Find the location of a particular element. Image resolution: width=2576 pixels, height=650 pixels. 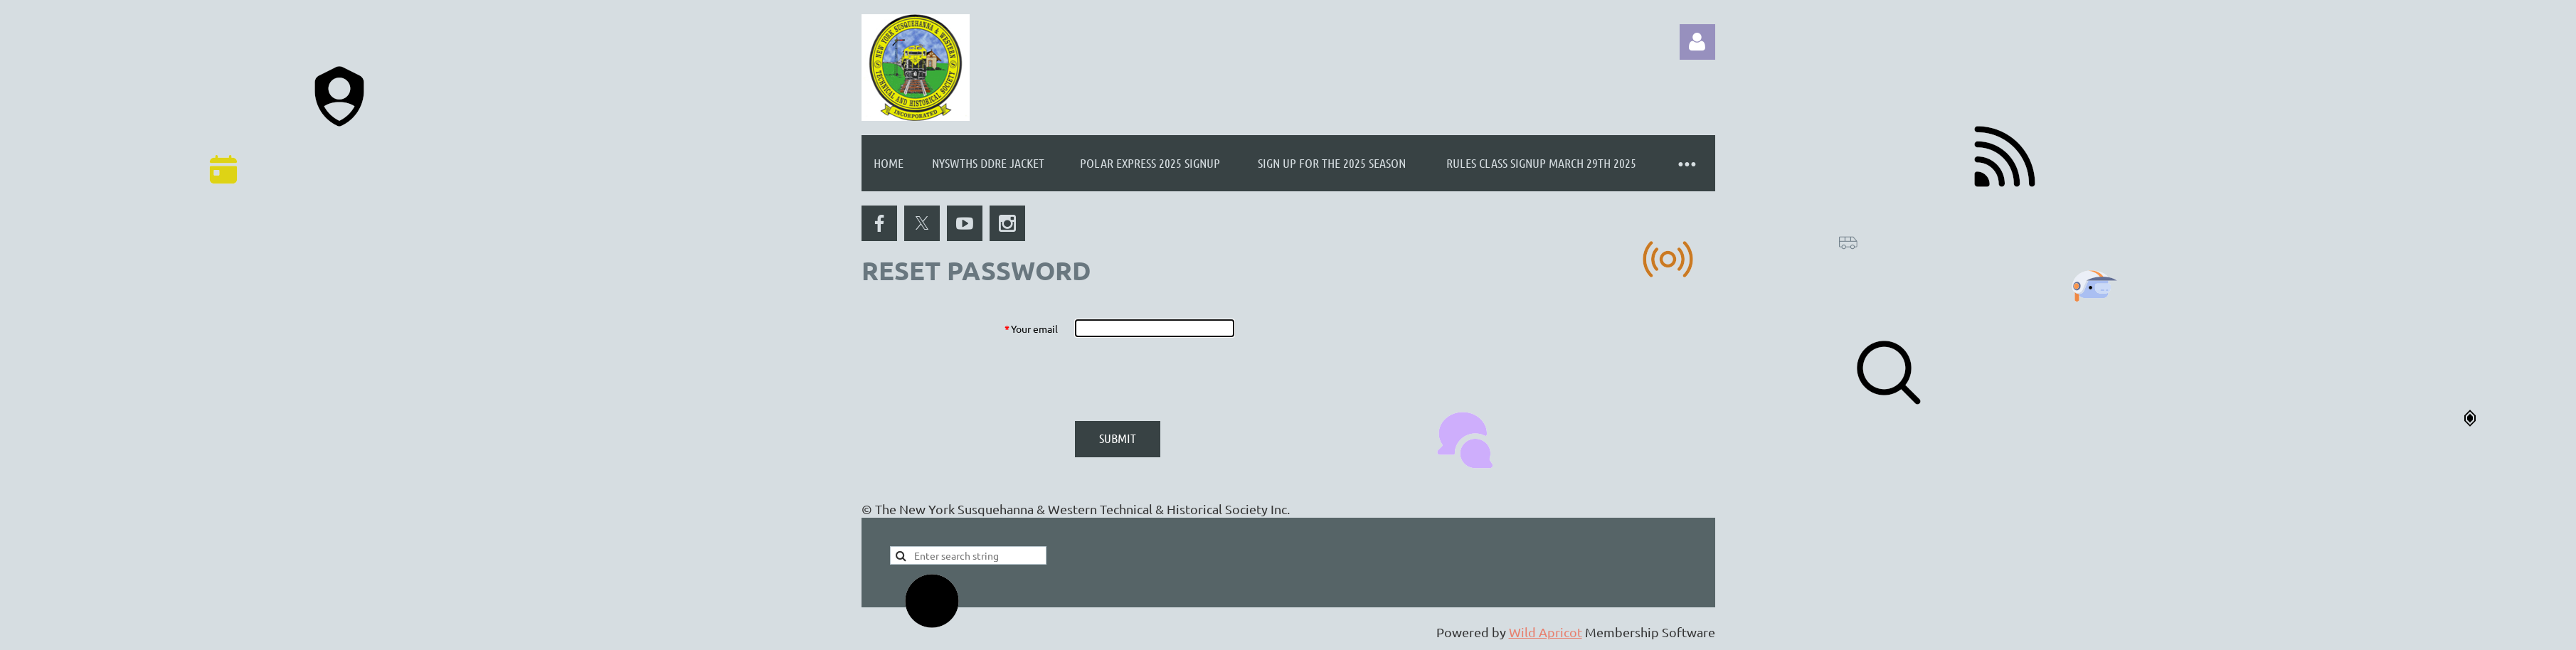

open the calendar or schedule view is located at coordinates (223, 170).